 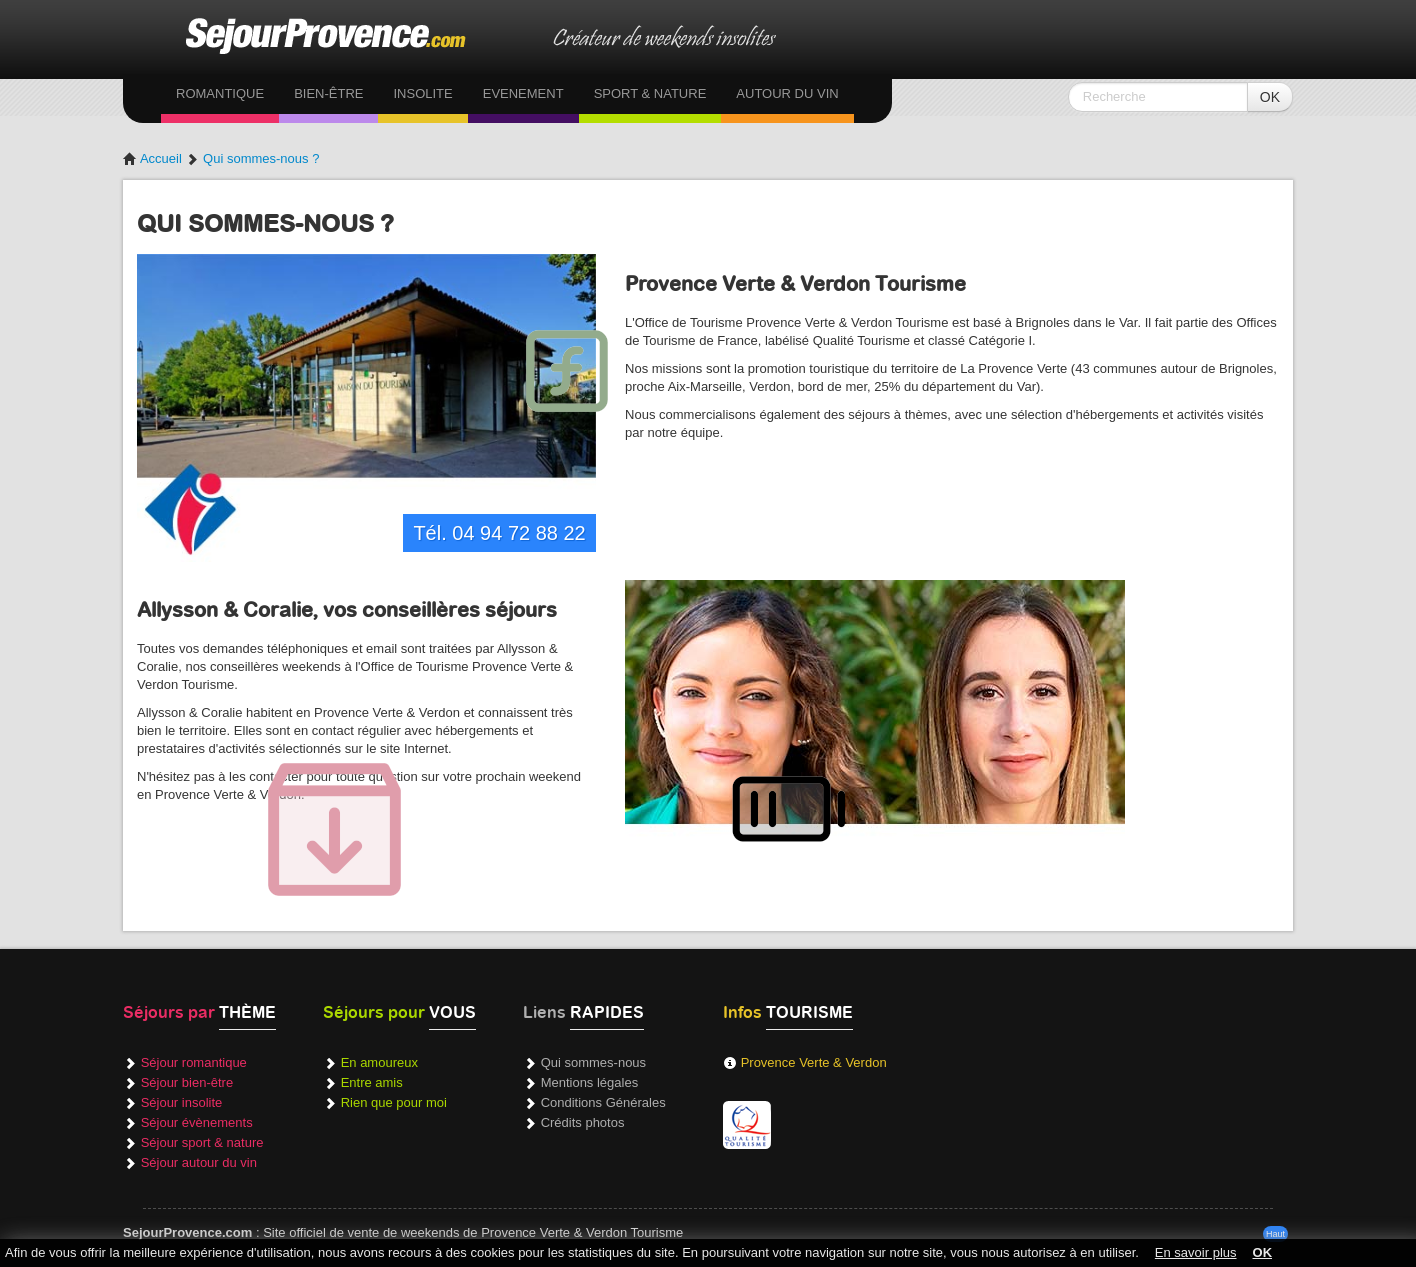 I want to click on download to storage or archive, so click(x=334, y=829).